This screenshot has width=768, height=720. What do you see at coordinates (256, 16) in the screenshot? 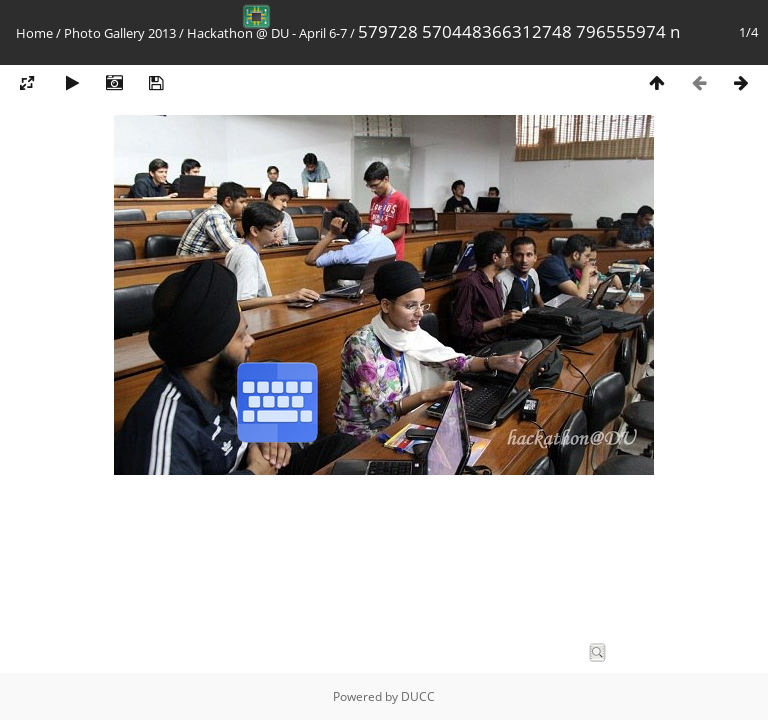
I see `open jockey system configuration app` at bounding box center [256, 16].